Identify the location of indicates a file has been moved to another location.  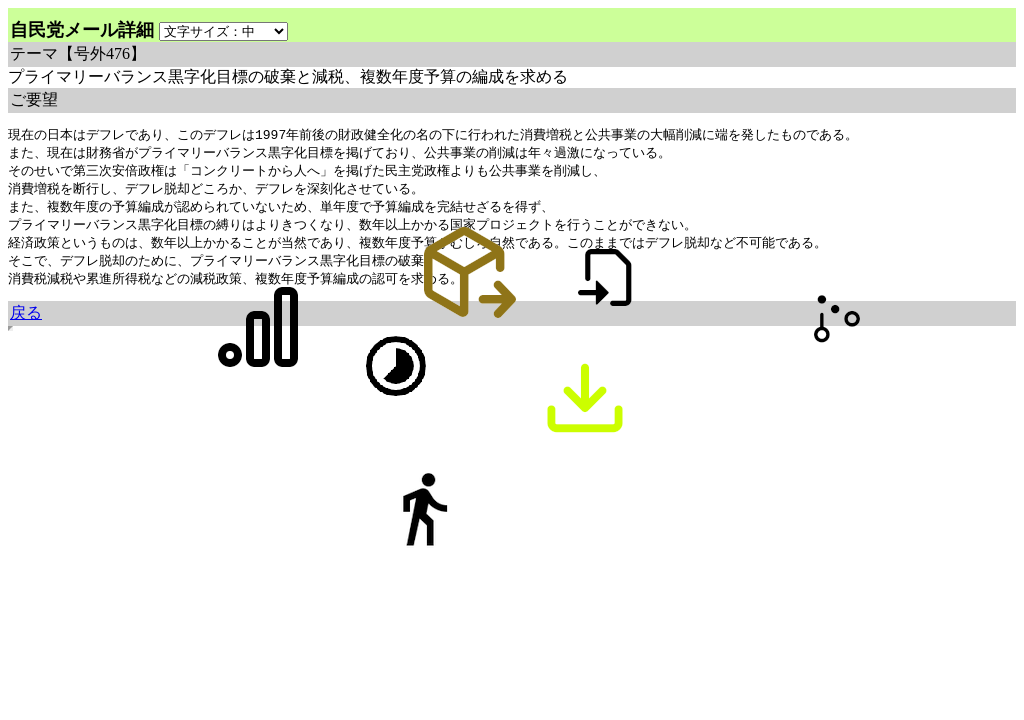
(606, 277).